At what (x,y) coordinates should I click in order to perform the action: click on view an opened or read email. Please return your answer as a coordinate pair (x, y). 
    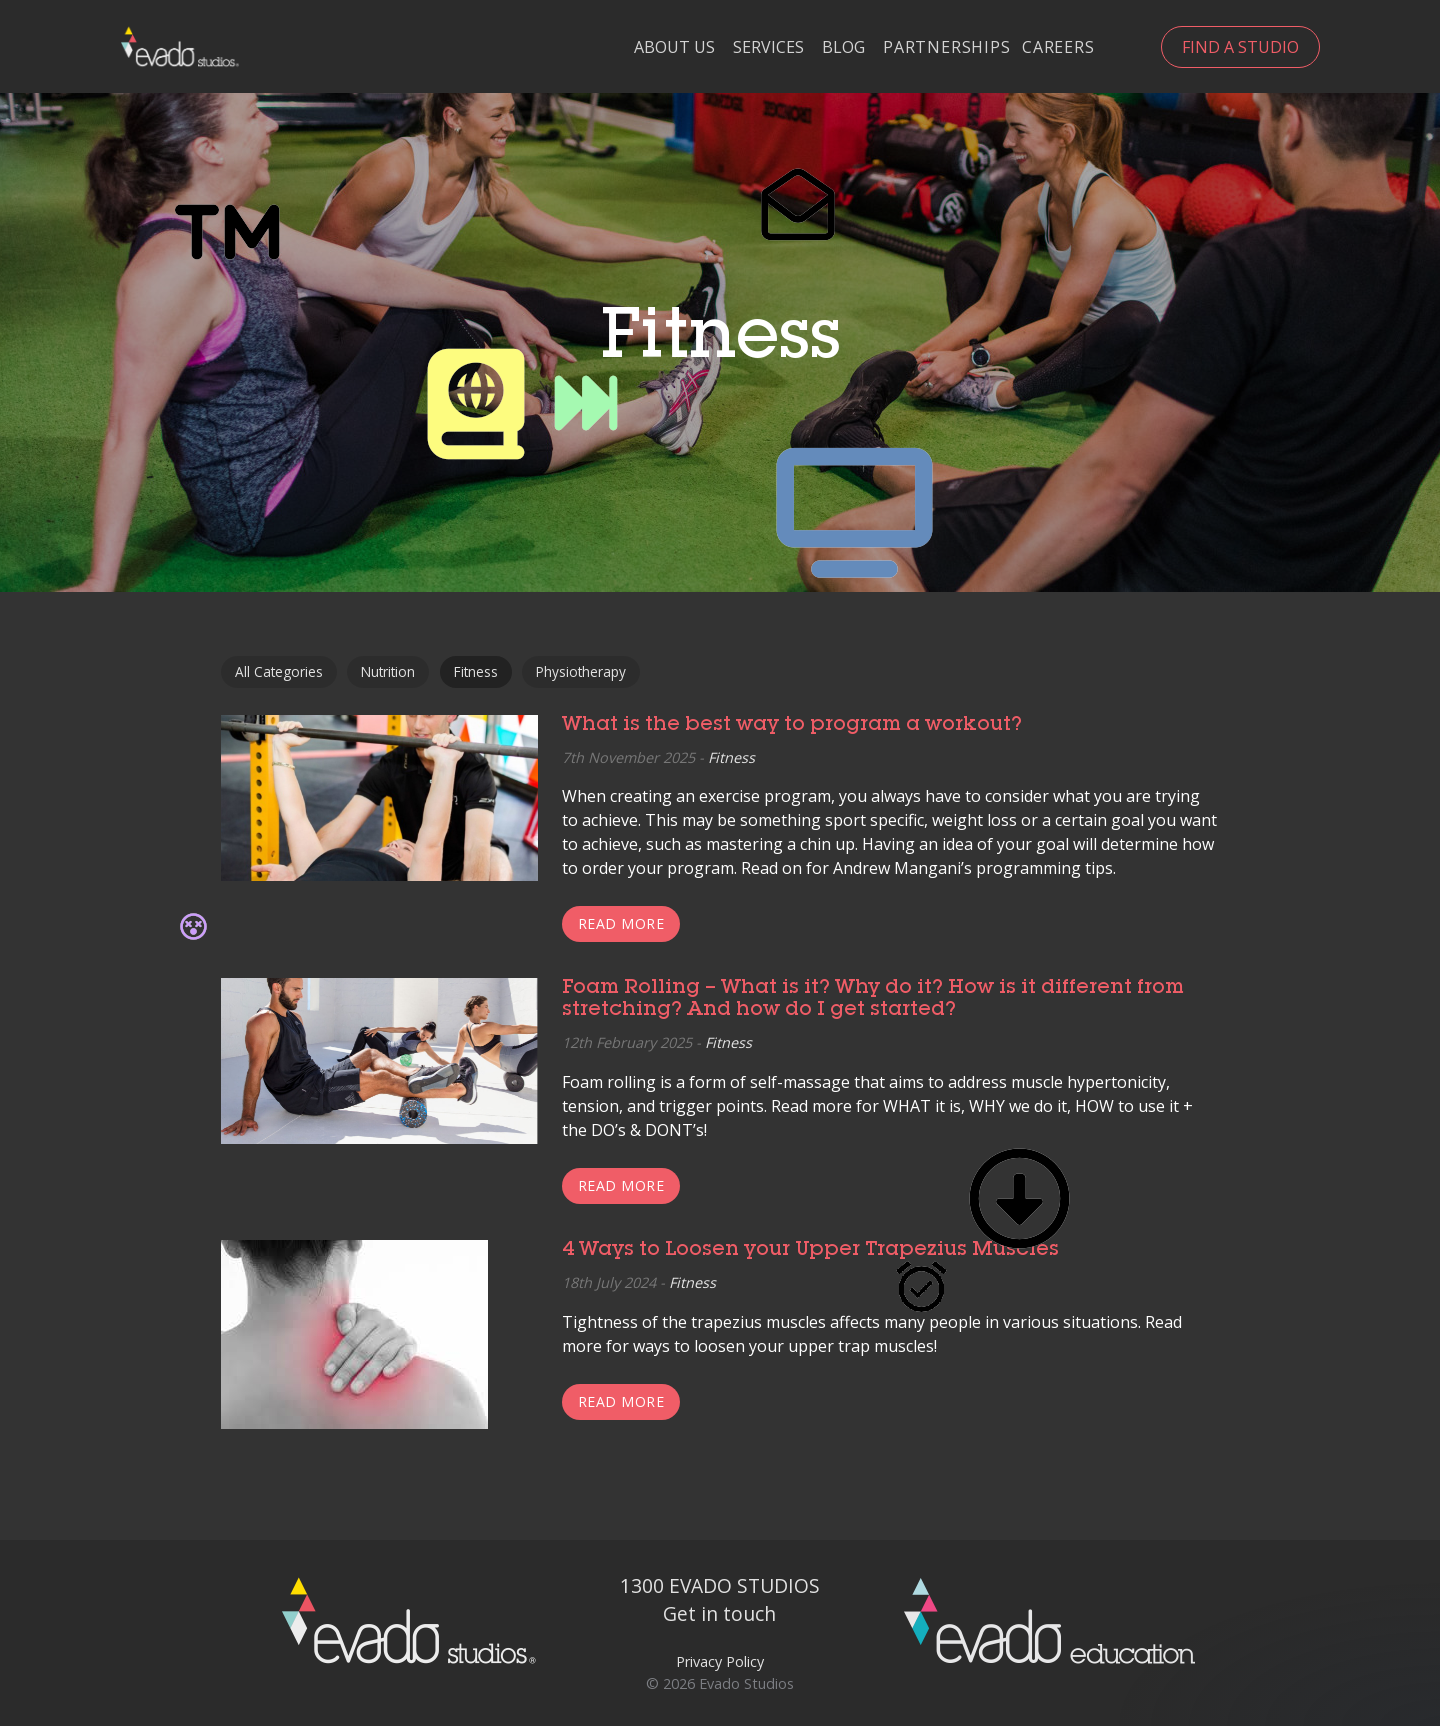
    Looking at the image, I should click on (798, 208).